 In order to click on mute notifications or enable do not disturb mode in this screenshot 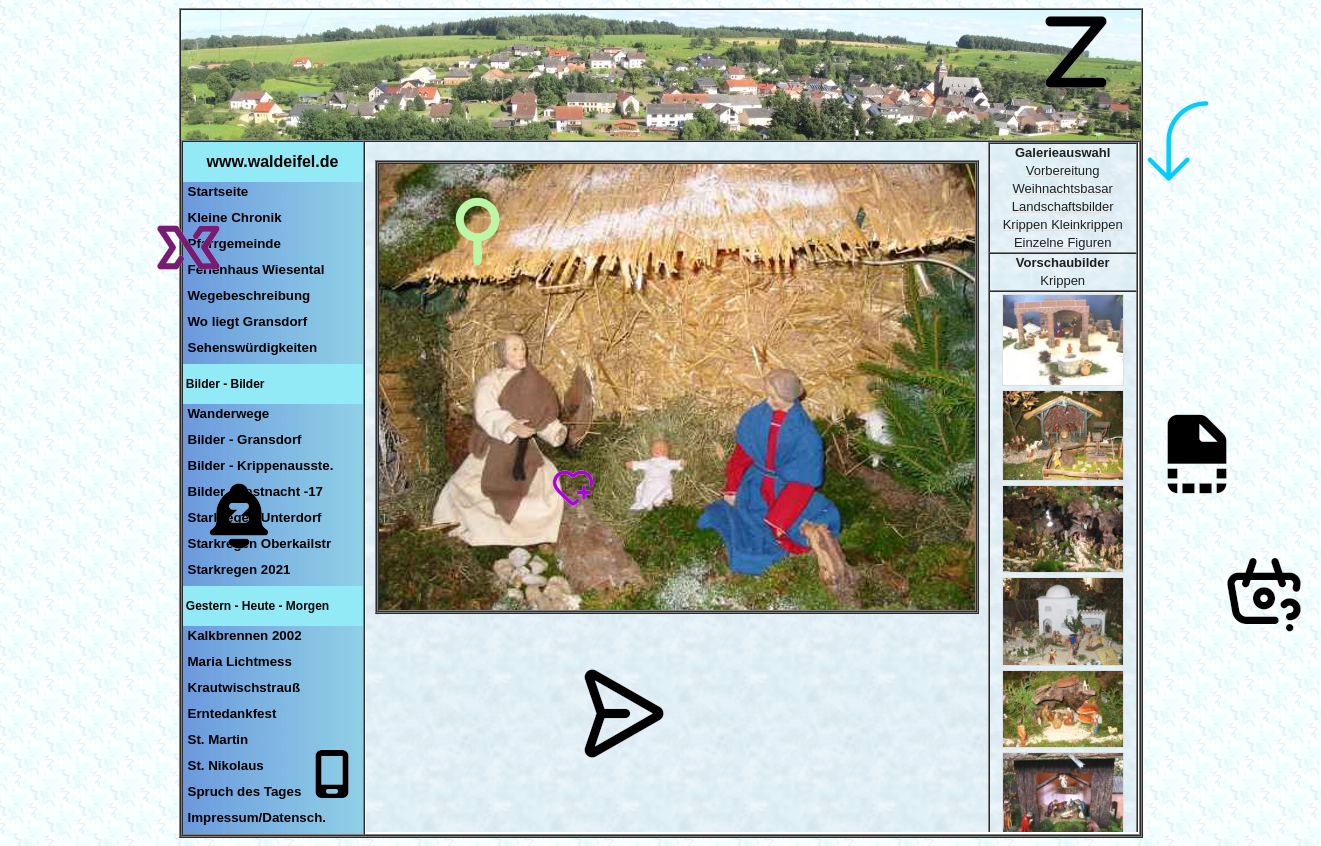, I will do `click(239, 516)`.